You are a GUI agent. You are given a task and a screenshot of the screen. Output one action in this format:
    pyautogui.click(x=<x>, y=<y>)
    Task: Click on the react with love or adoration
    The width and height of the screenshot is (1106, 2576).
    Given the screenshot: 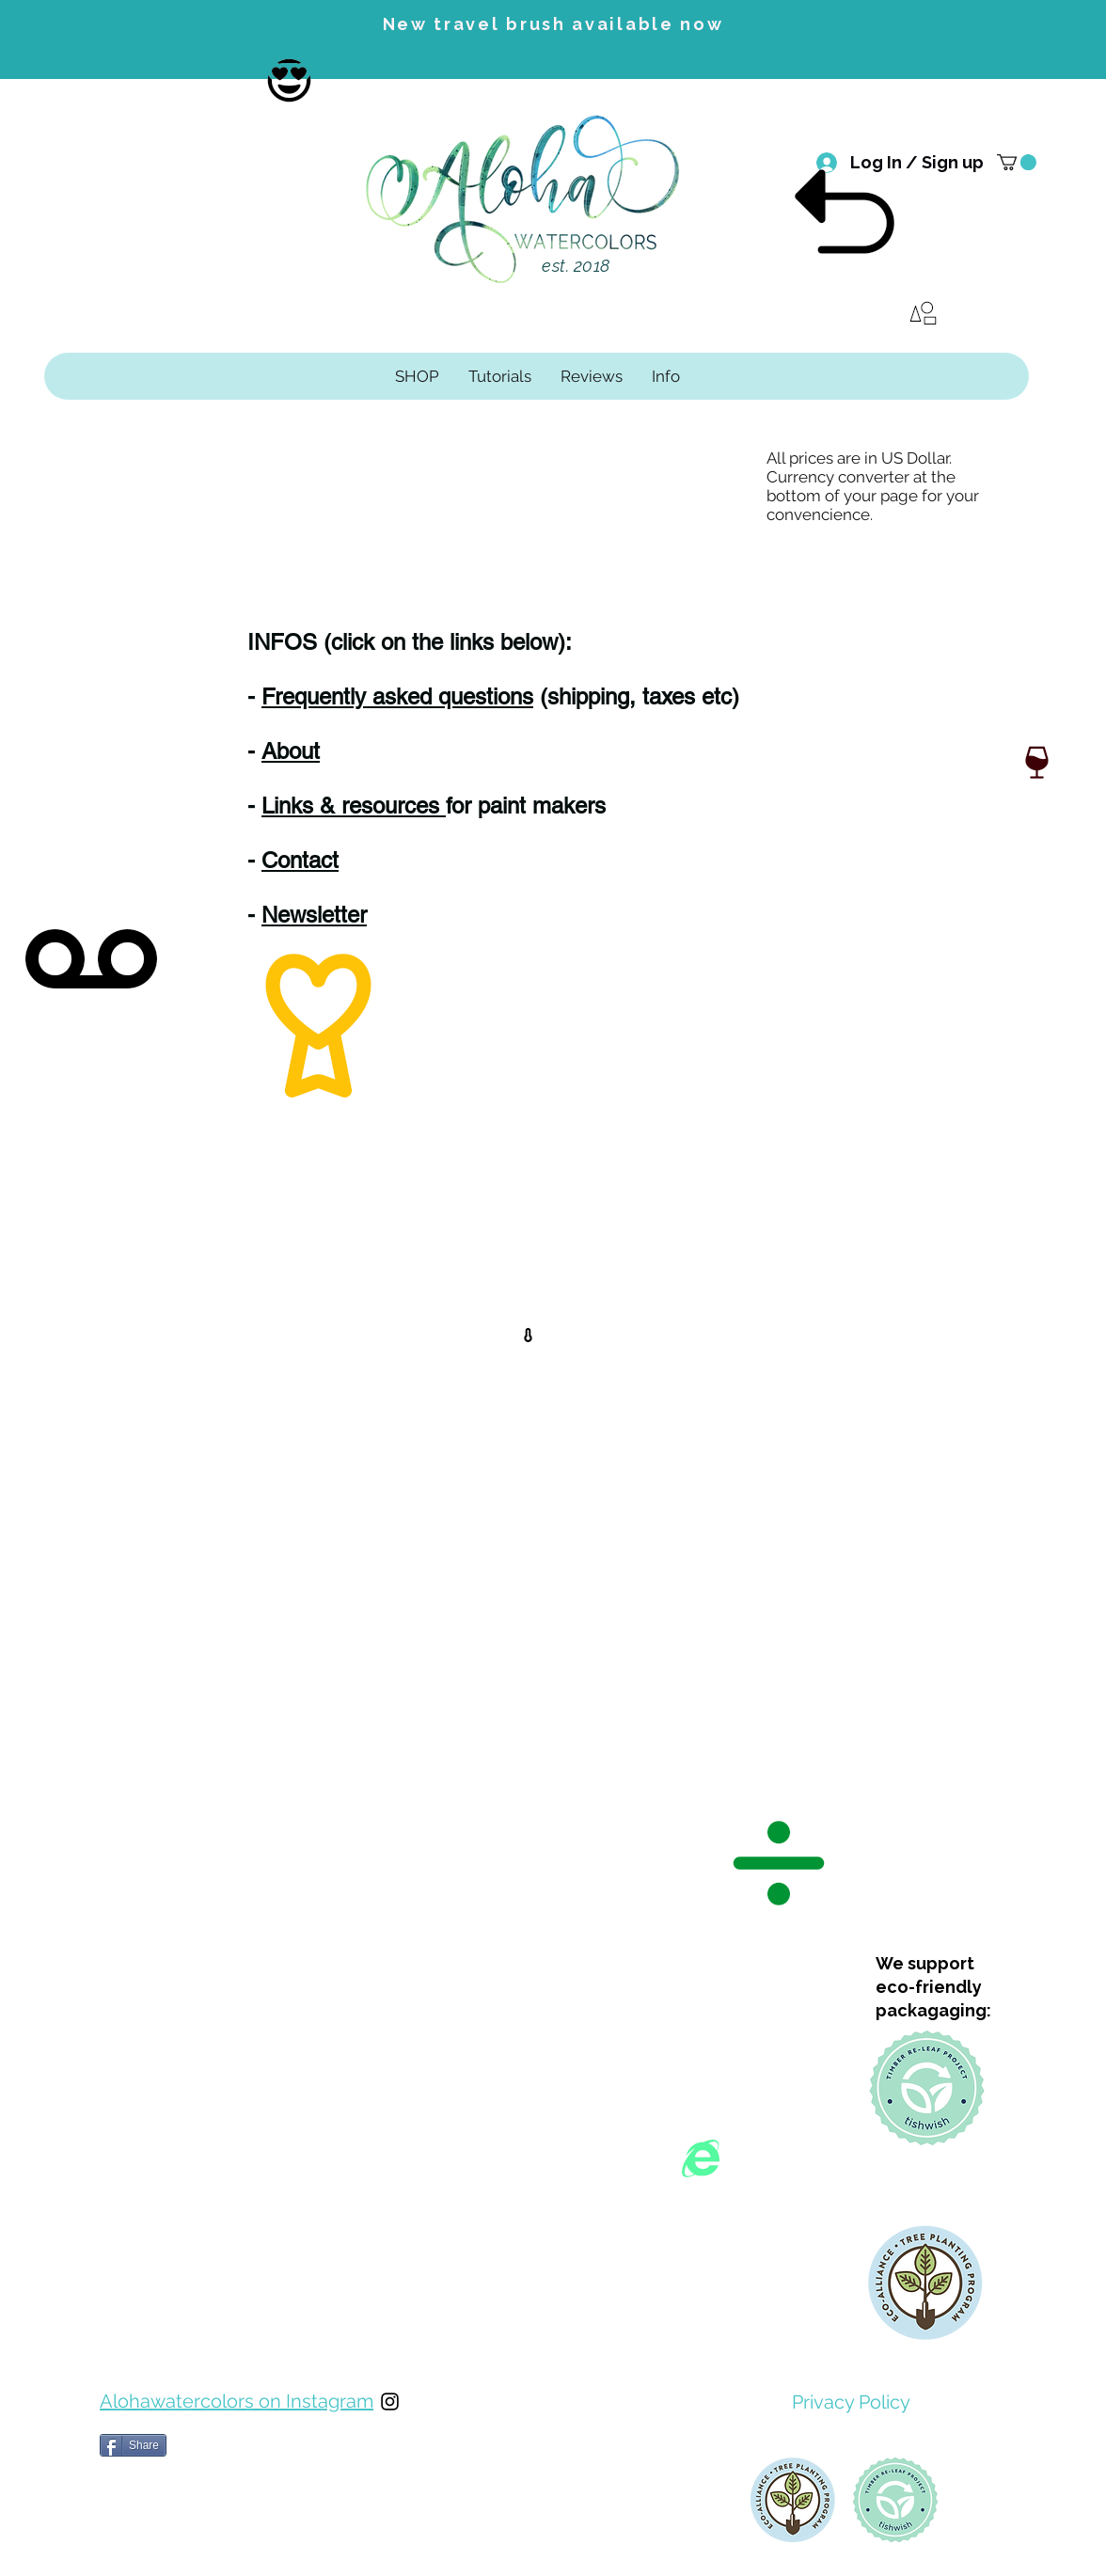 What is the action you would take?
    pyautogui.click(x=289, y=80)
    